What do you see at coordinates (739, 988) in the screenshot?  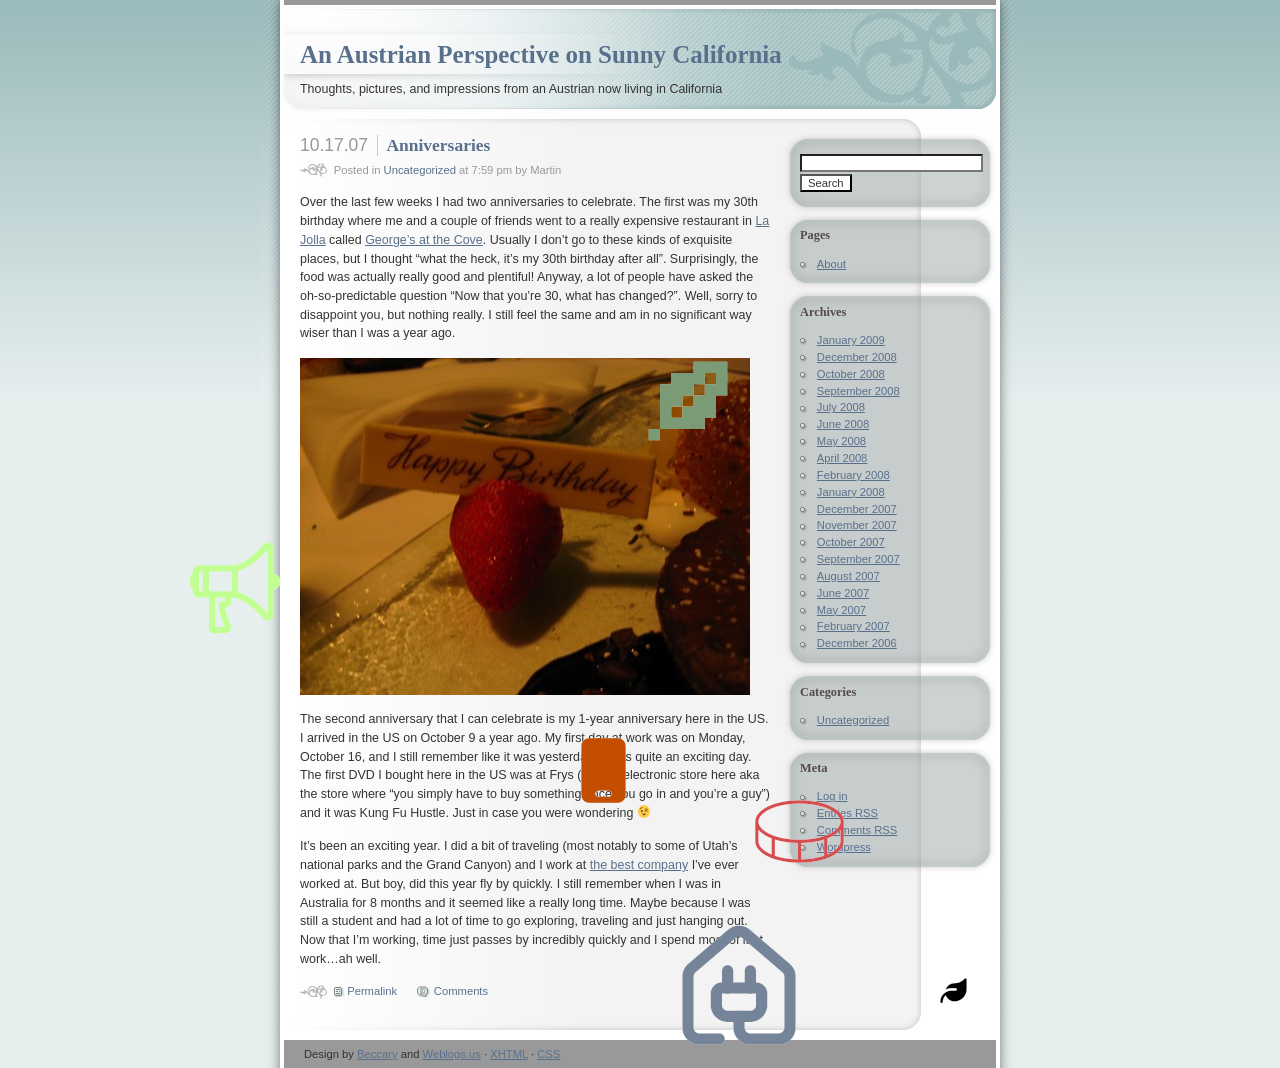 I see `access smart home power settings` at bounding box center [739, 988].